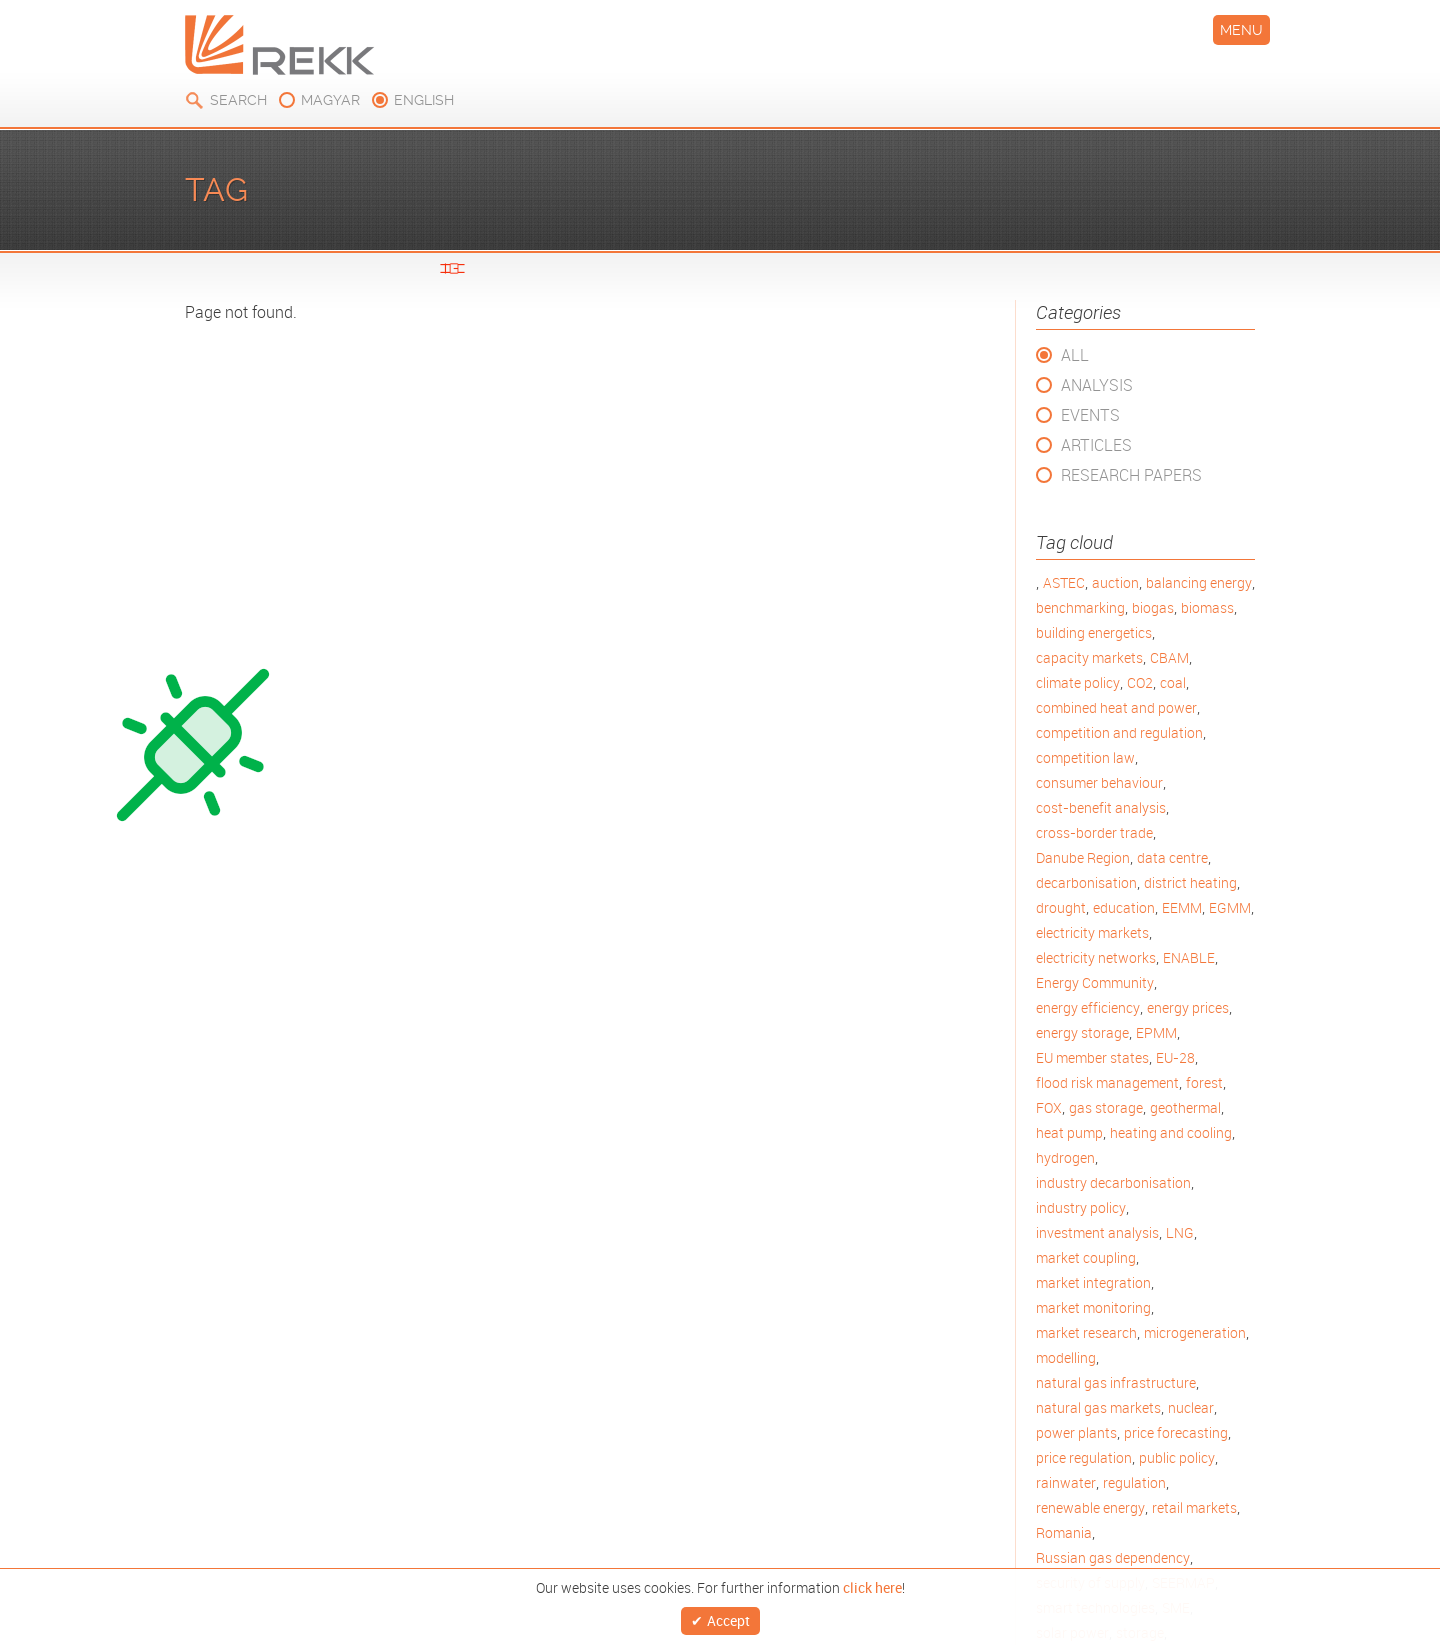  Describe the element at coordinates (452, 268) in the screenshot. I see `adjust belt or strap settings` at that location.